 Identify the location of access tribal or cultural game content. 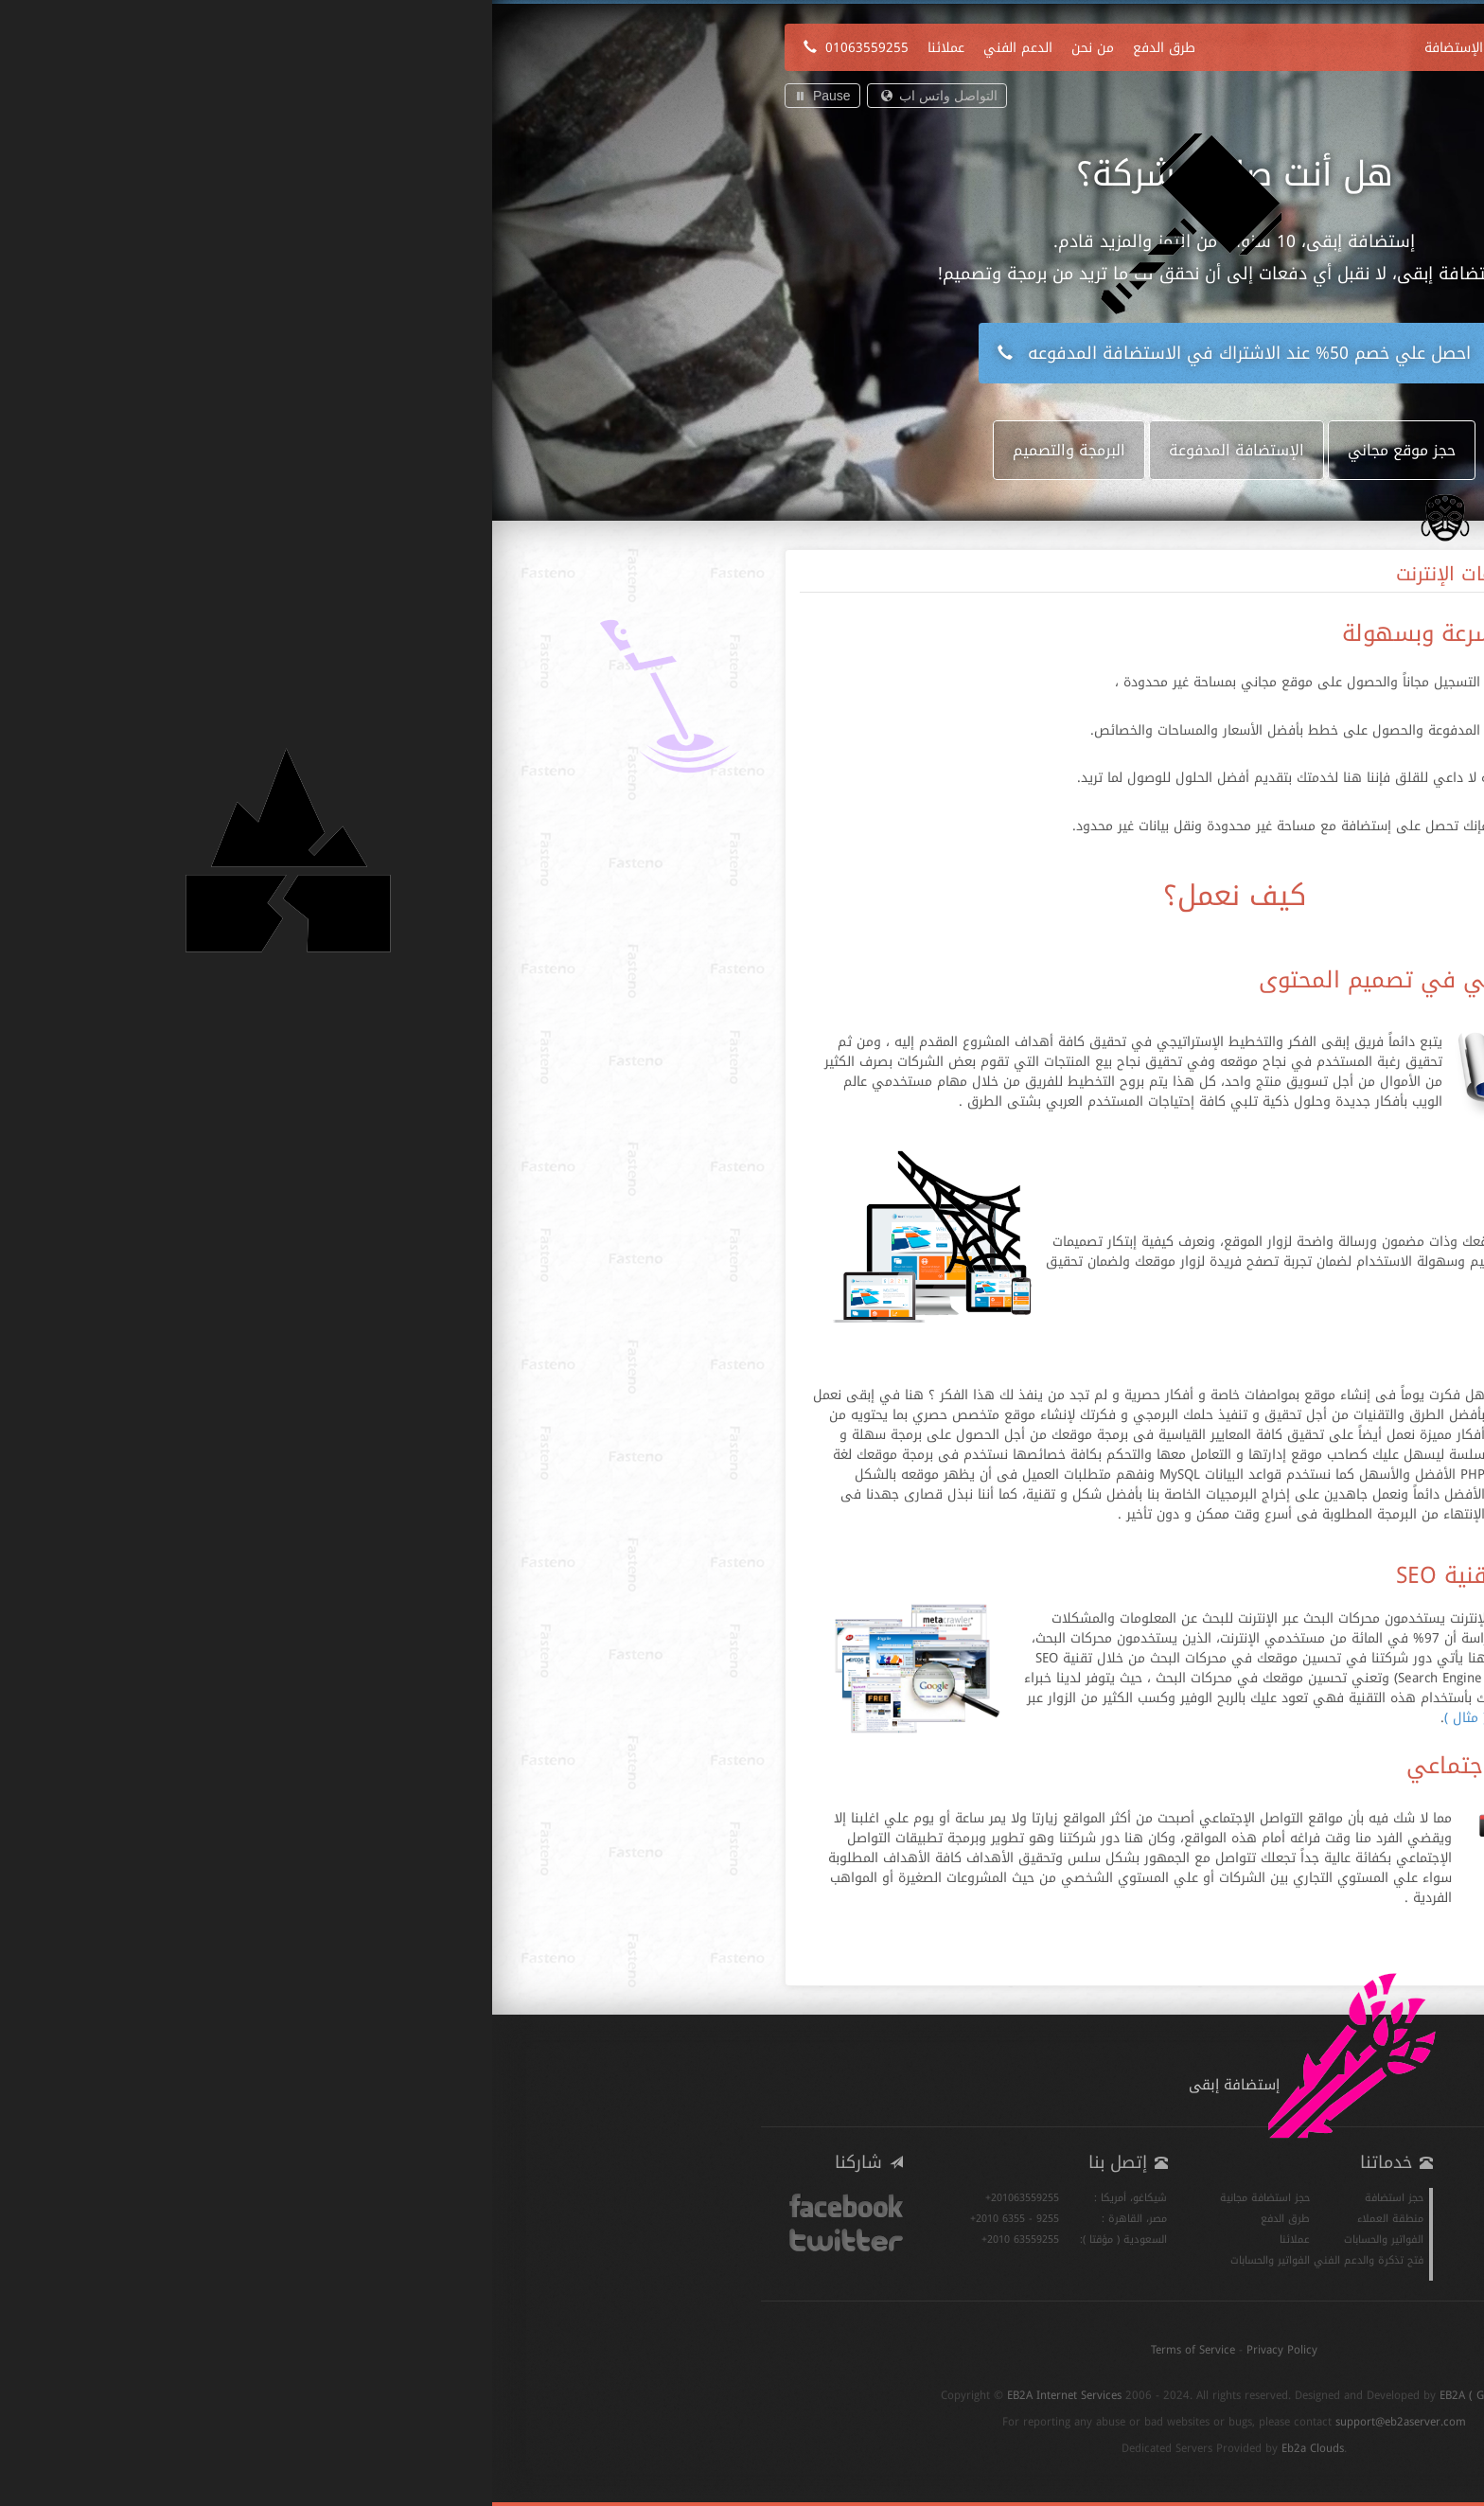
(1445, 518).